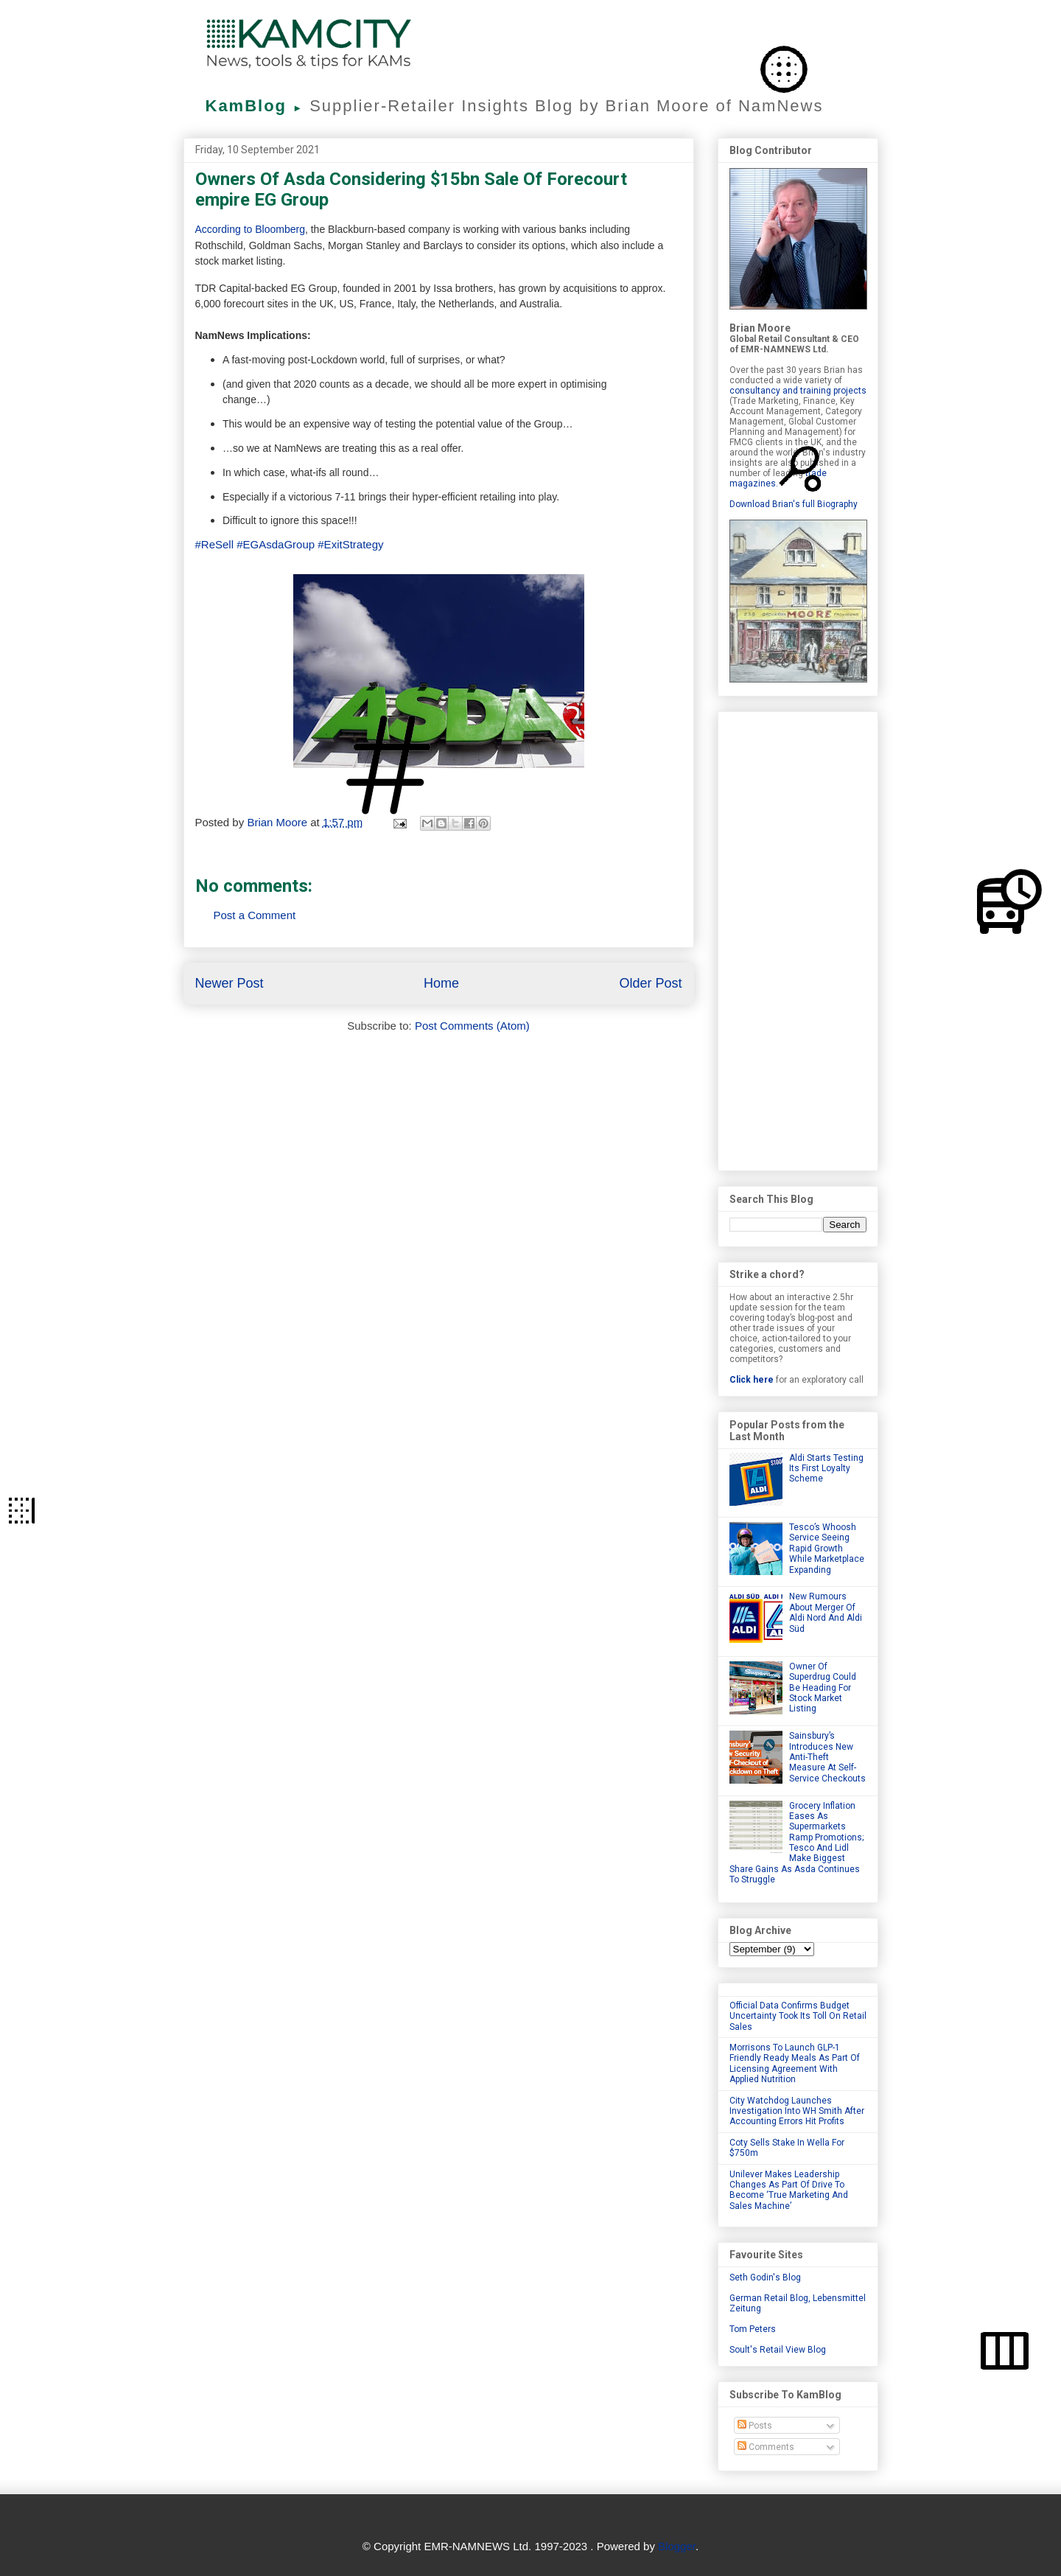 The width and height of the screenshot is (1061, 2576). What do you see at coordinates (800, 469) in the screenshot?
I see `access tennis or racket sports content` at bounding box center [800, 469].